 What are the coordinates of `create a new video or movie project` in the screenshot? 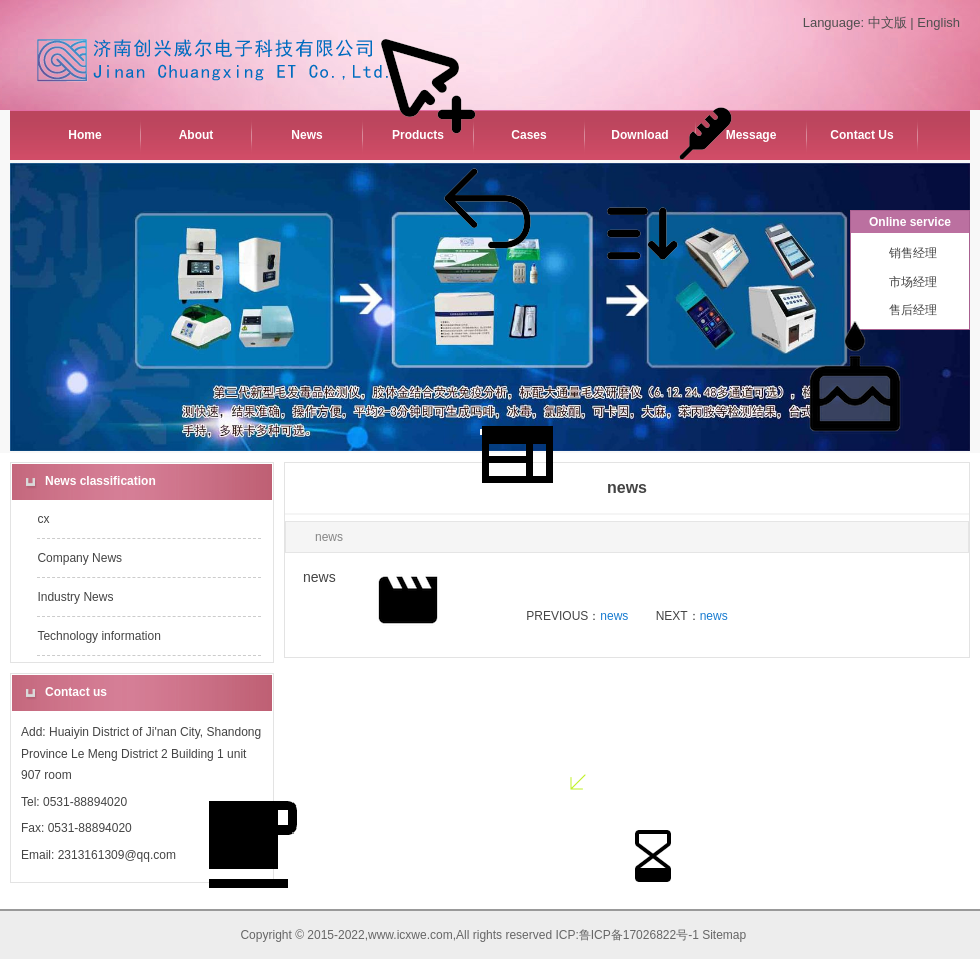 It's located at (408, 600).